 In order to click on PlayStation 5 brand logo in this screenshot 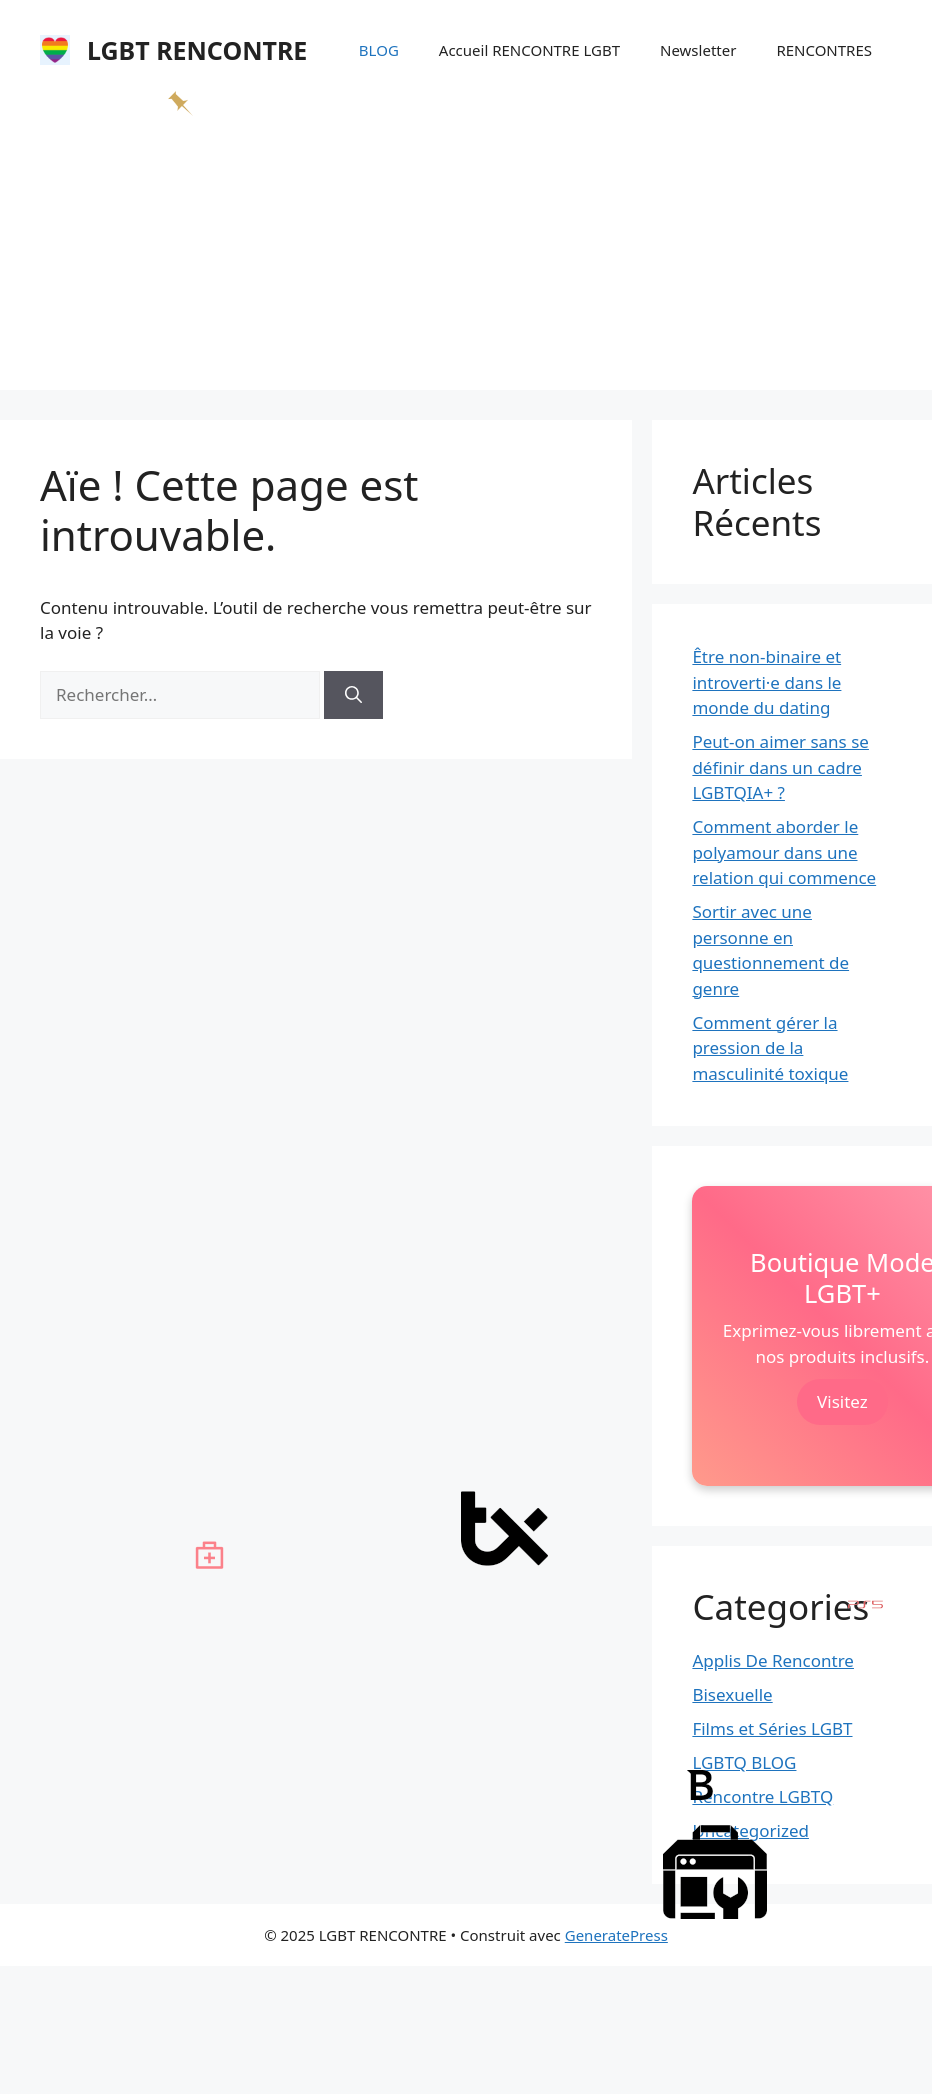, I will do `click(865, 1604)`.